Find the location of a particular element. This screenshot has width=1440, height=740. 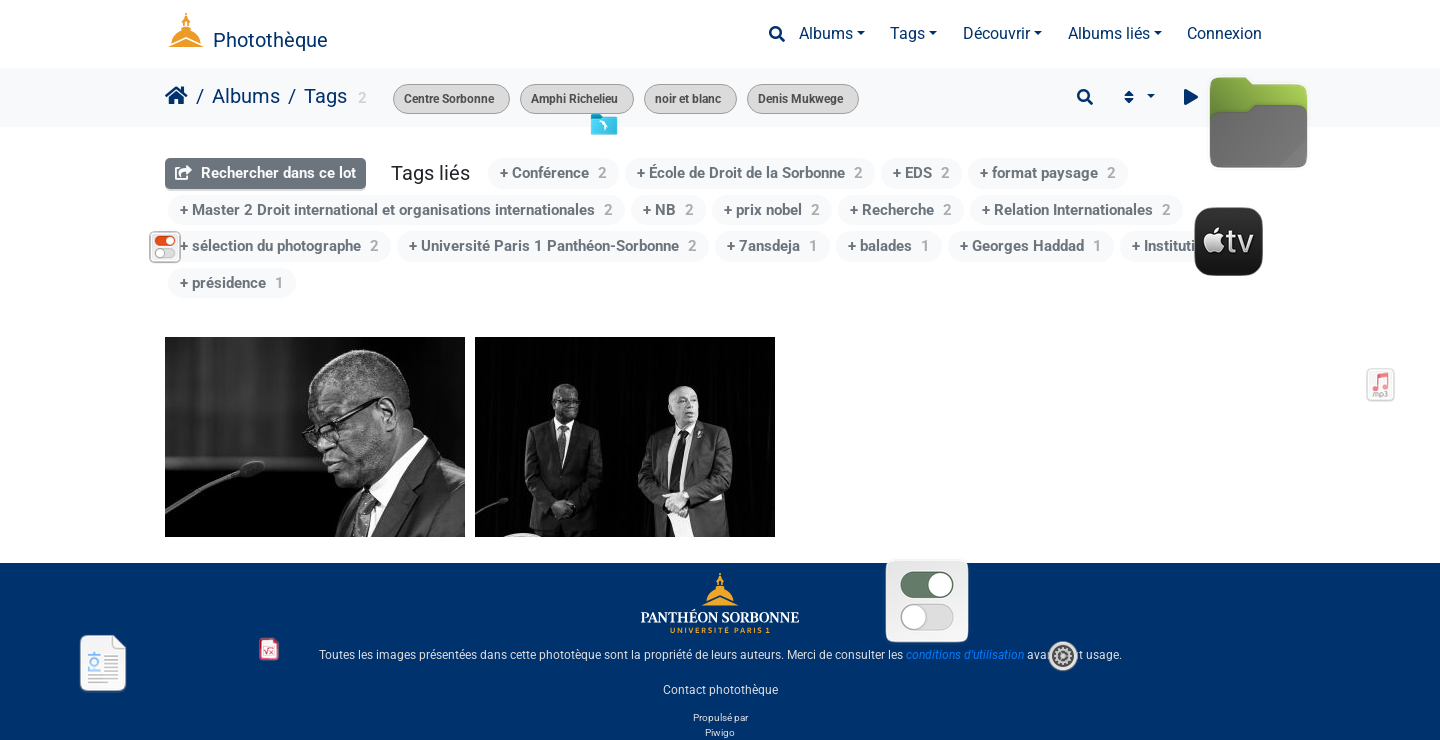

open the Apple TV app is located at coordinates (1228, 241).